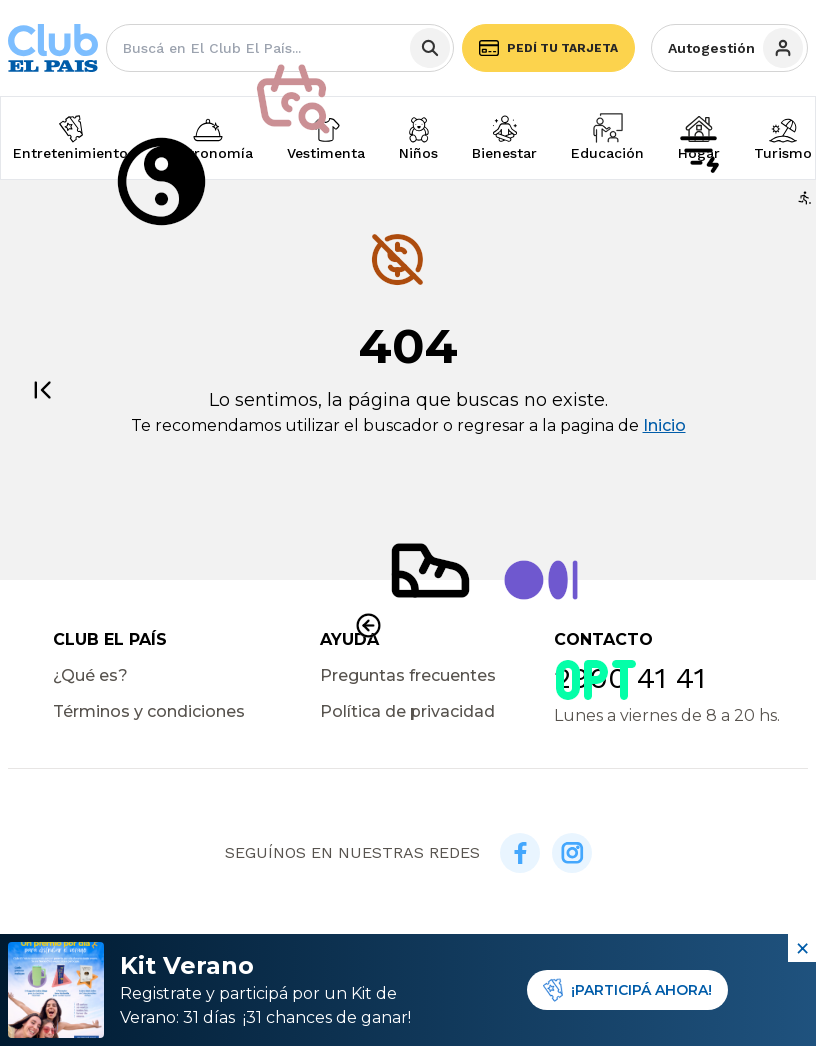 Image resolution: width=816 pixels, height=1046 pixels. Describe the element at coordinates (805, 198) in the screenshot. I see `access football or soccer games` at that location.